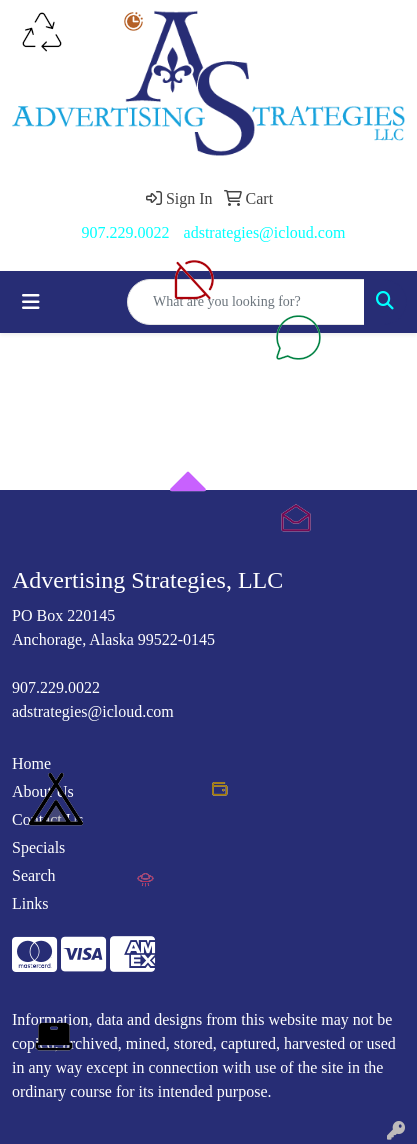 The width and height of the screenshot is (417, 1144). Describe the element at coordinates (193, 280) in the screenshot. I see `mute or disable chat notifications` at that location.